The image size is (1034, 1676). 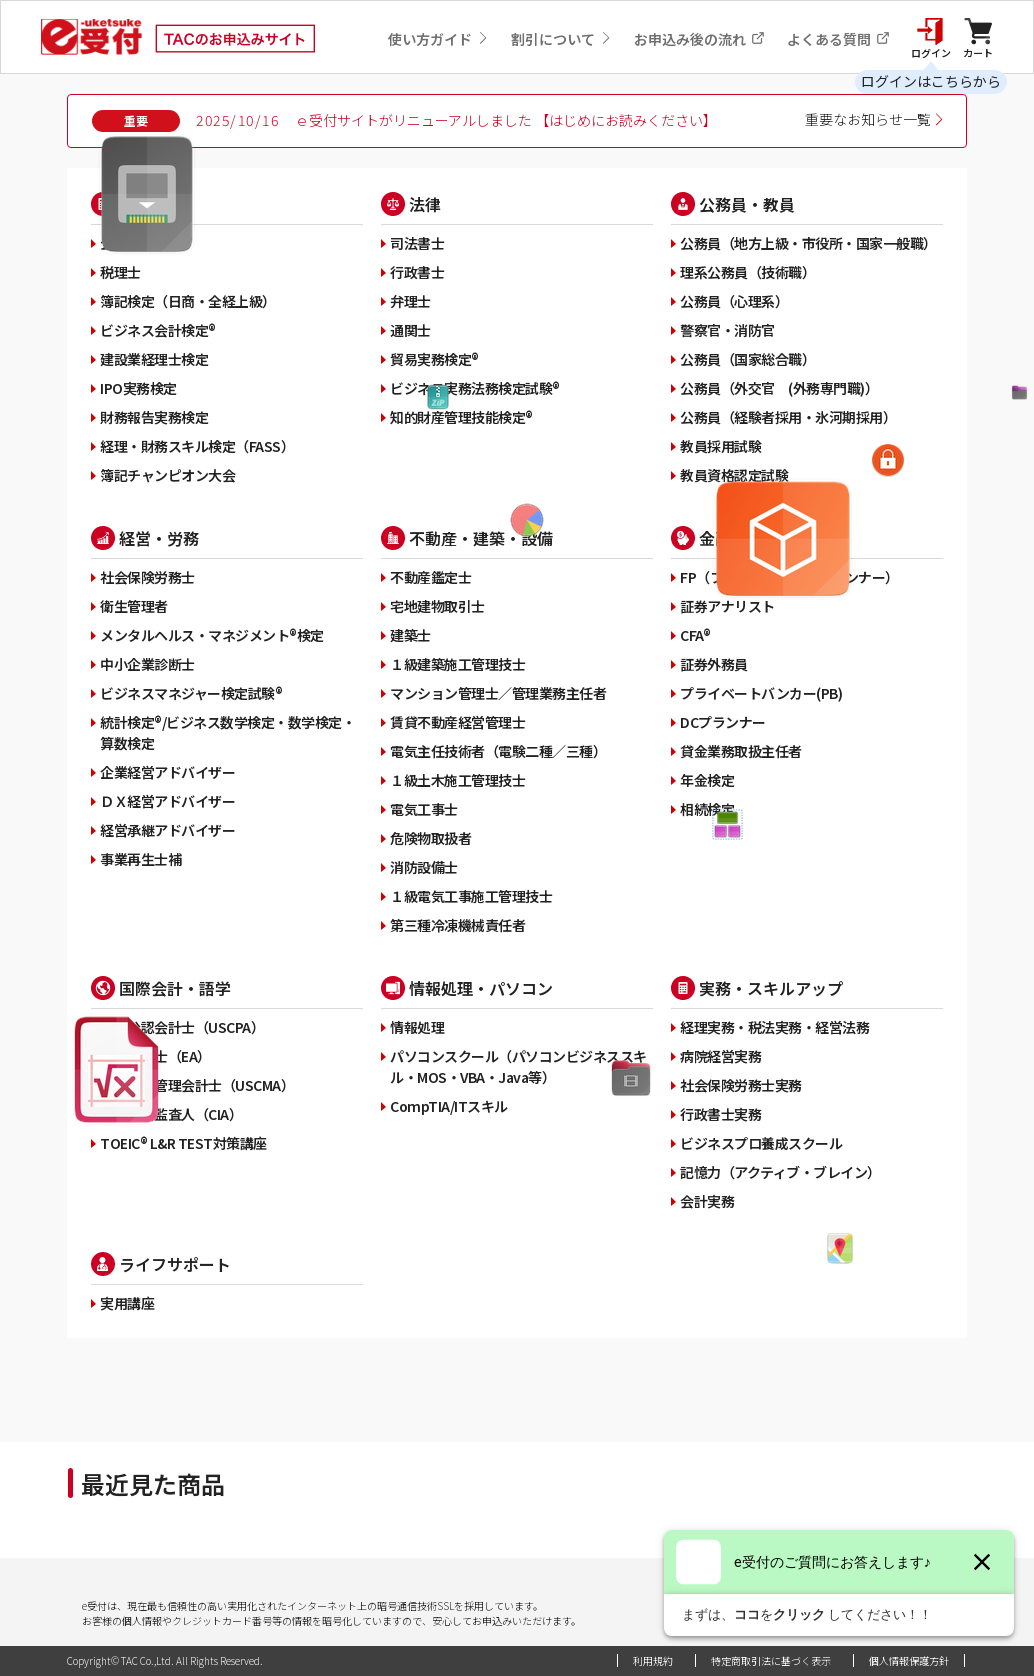 What do you see at coordinates (888, 460) in the screenshot?
I see `indicates a file or folder is read-only` at bounding box center [888, 460].